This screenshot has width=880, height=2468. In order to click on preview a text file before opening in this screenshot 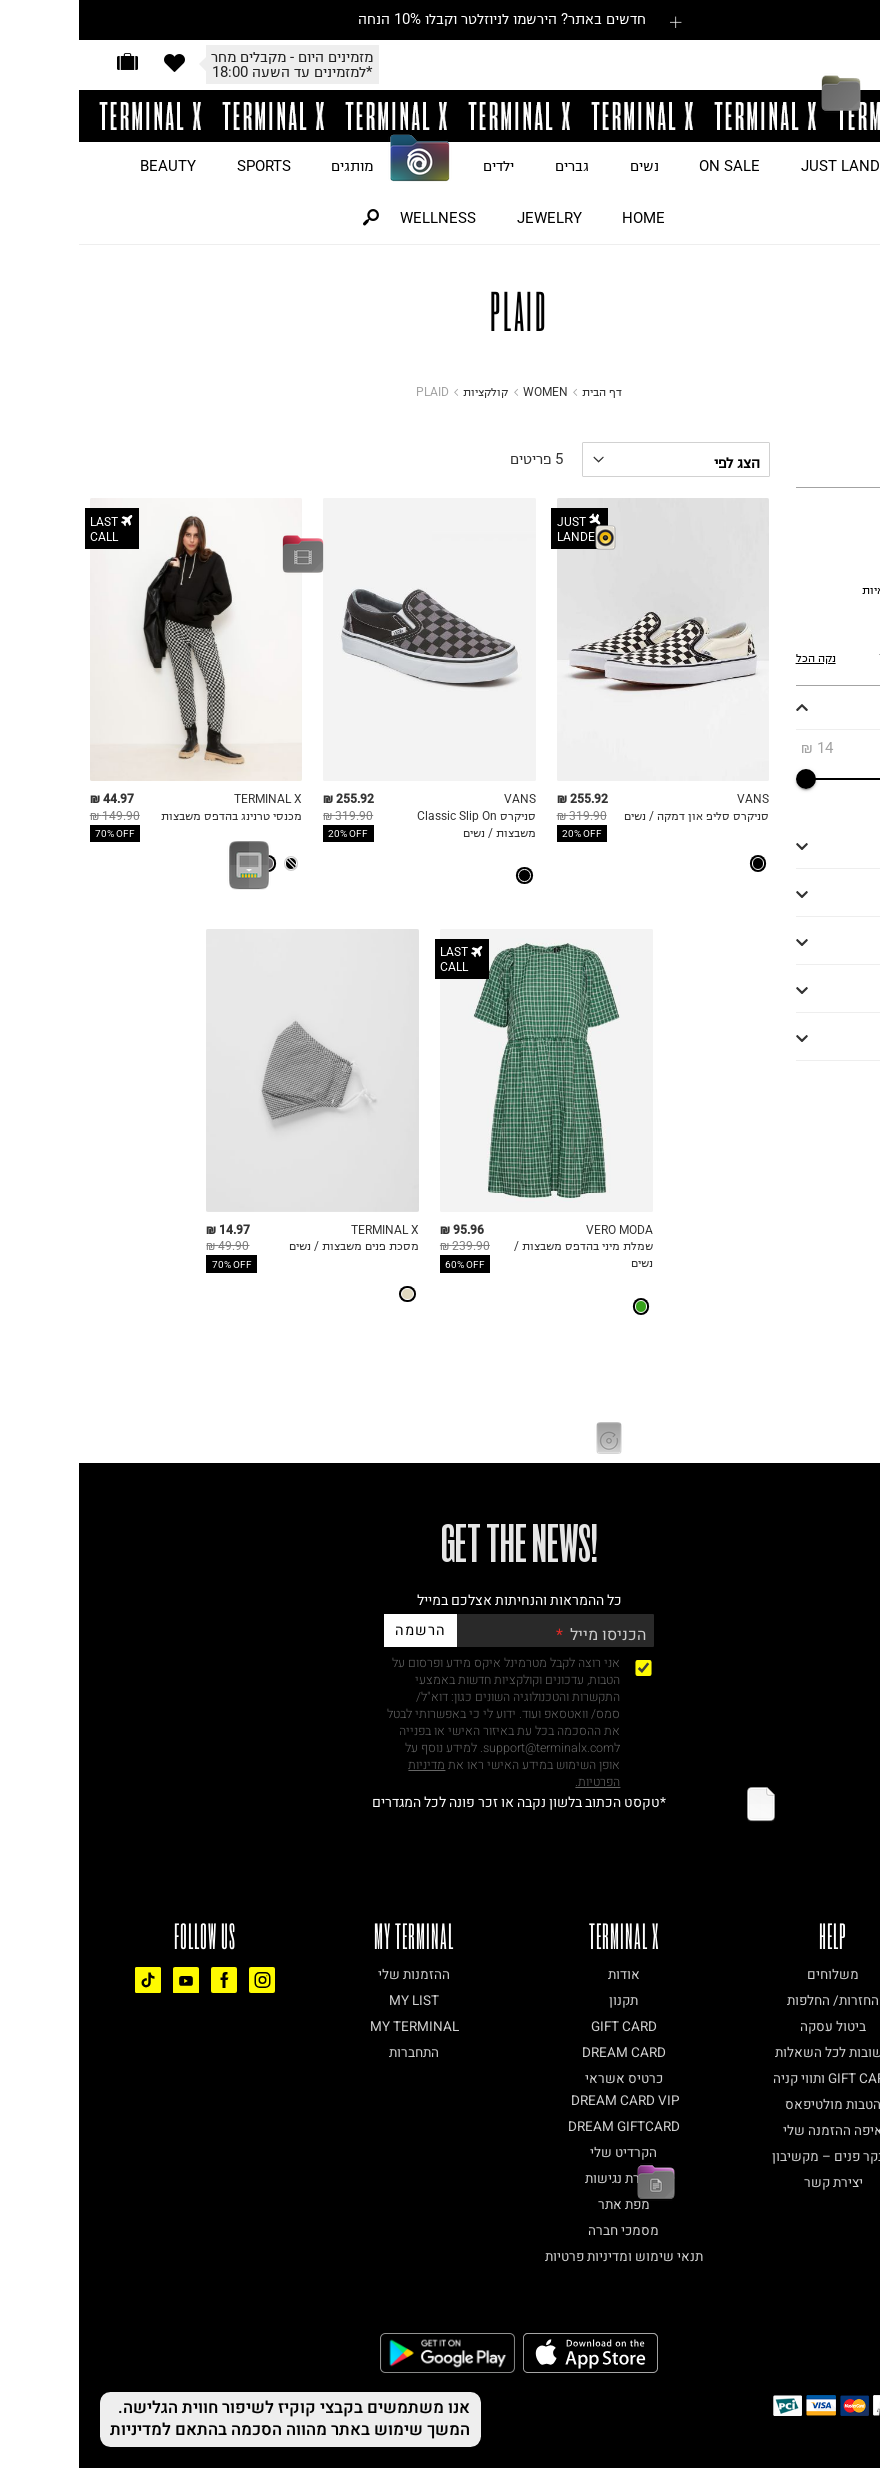, I will do `click(761, 1804)`.